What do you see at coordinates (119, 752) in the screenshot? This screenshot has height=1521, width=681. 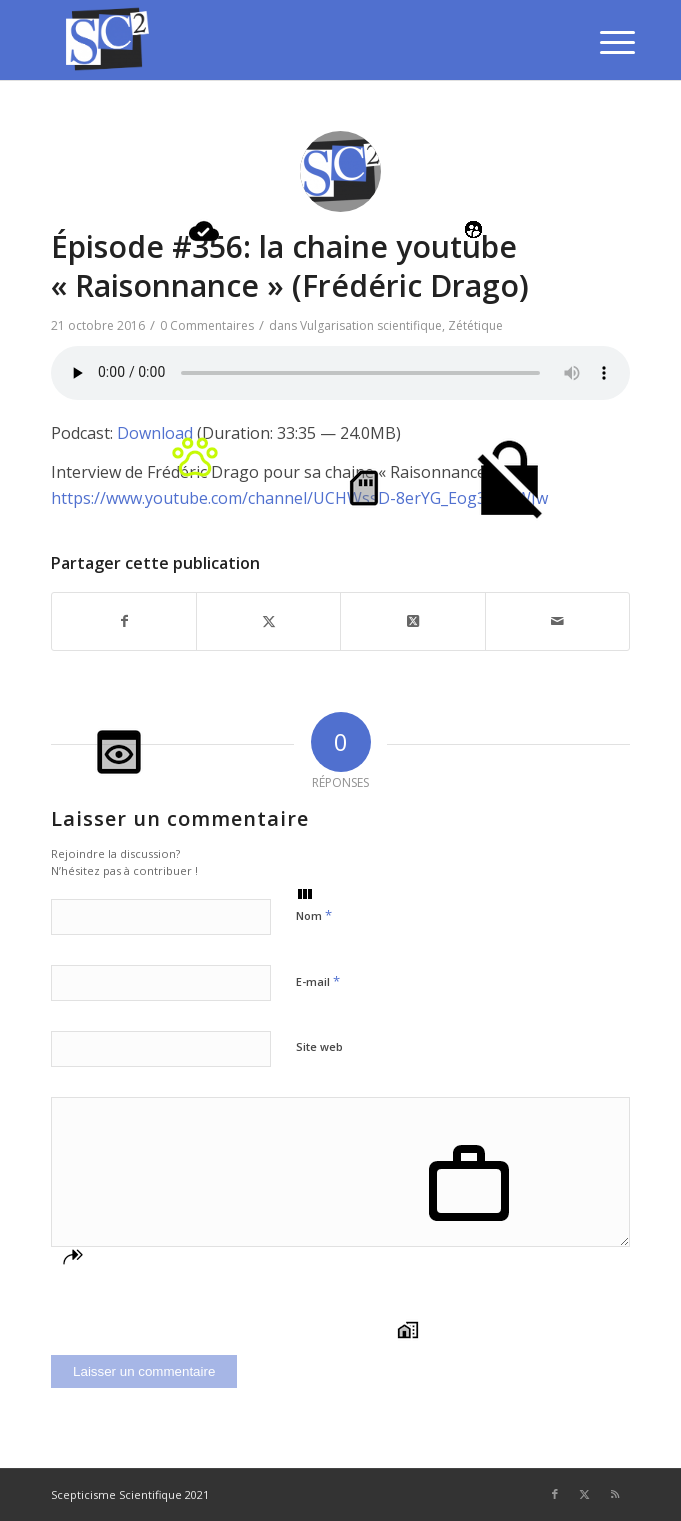 I see `preview content before opening or saving` at bounding box center [119, 752].